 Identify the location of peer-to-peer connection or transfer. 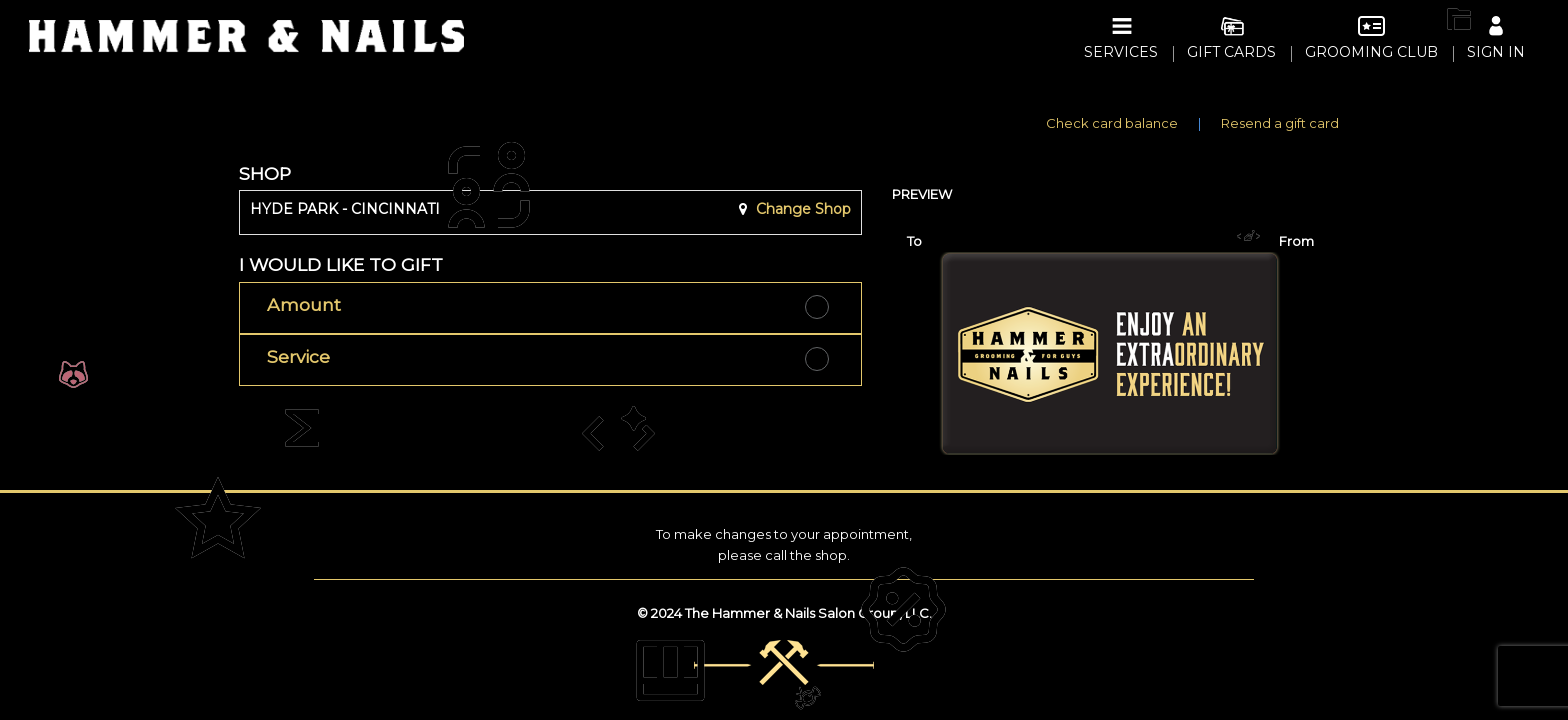
(489, 187).